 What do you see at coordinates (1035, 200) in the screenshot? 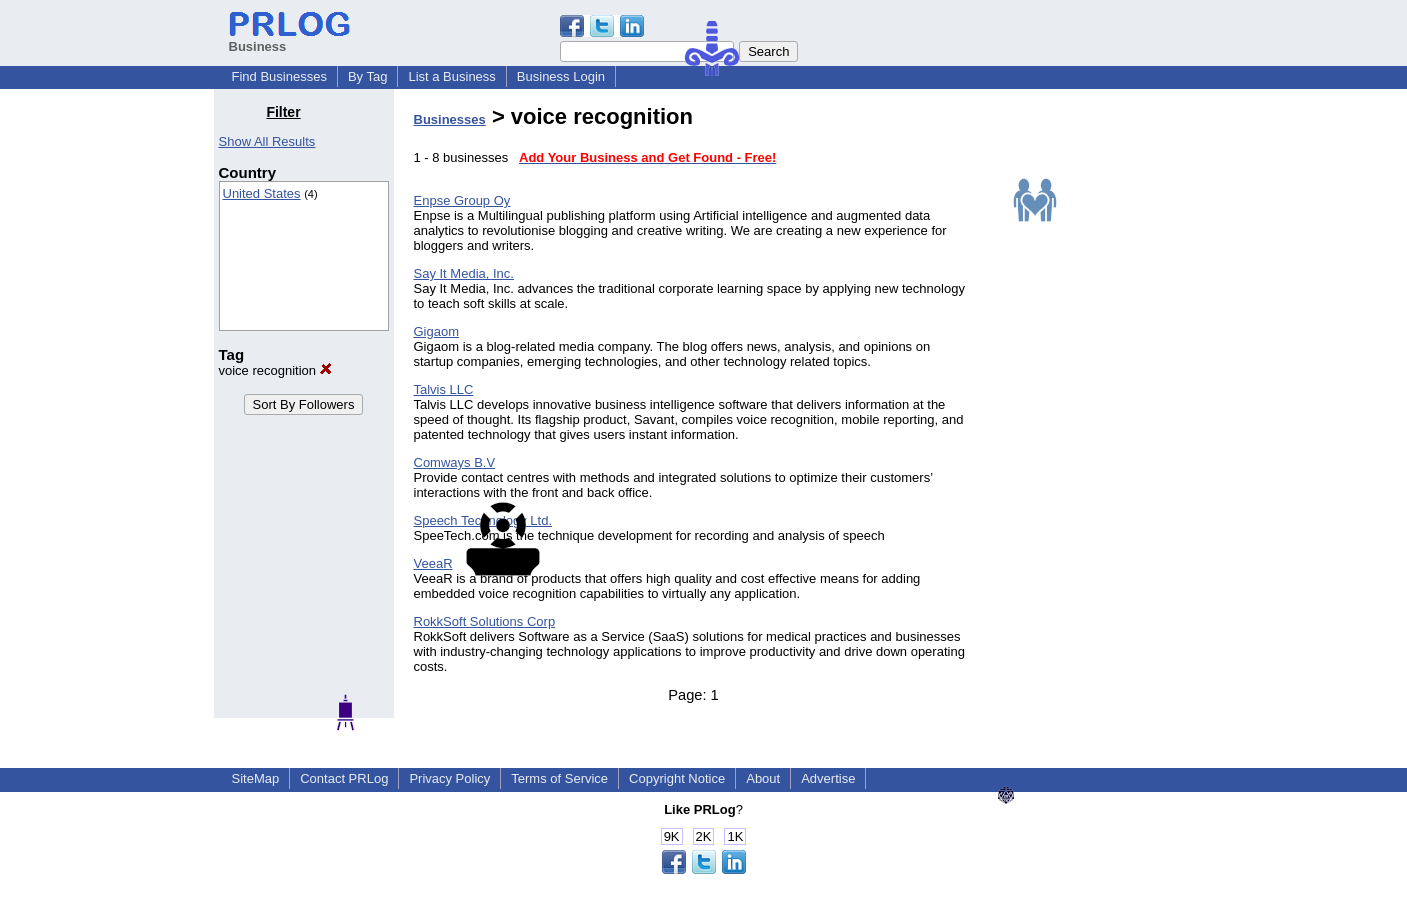
I see `indicates a romantic relationship or couple status` at bounding box center [1035, 200].